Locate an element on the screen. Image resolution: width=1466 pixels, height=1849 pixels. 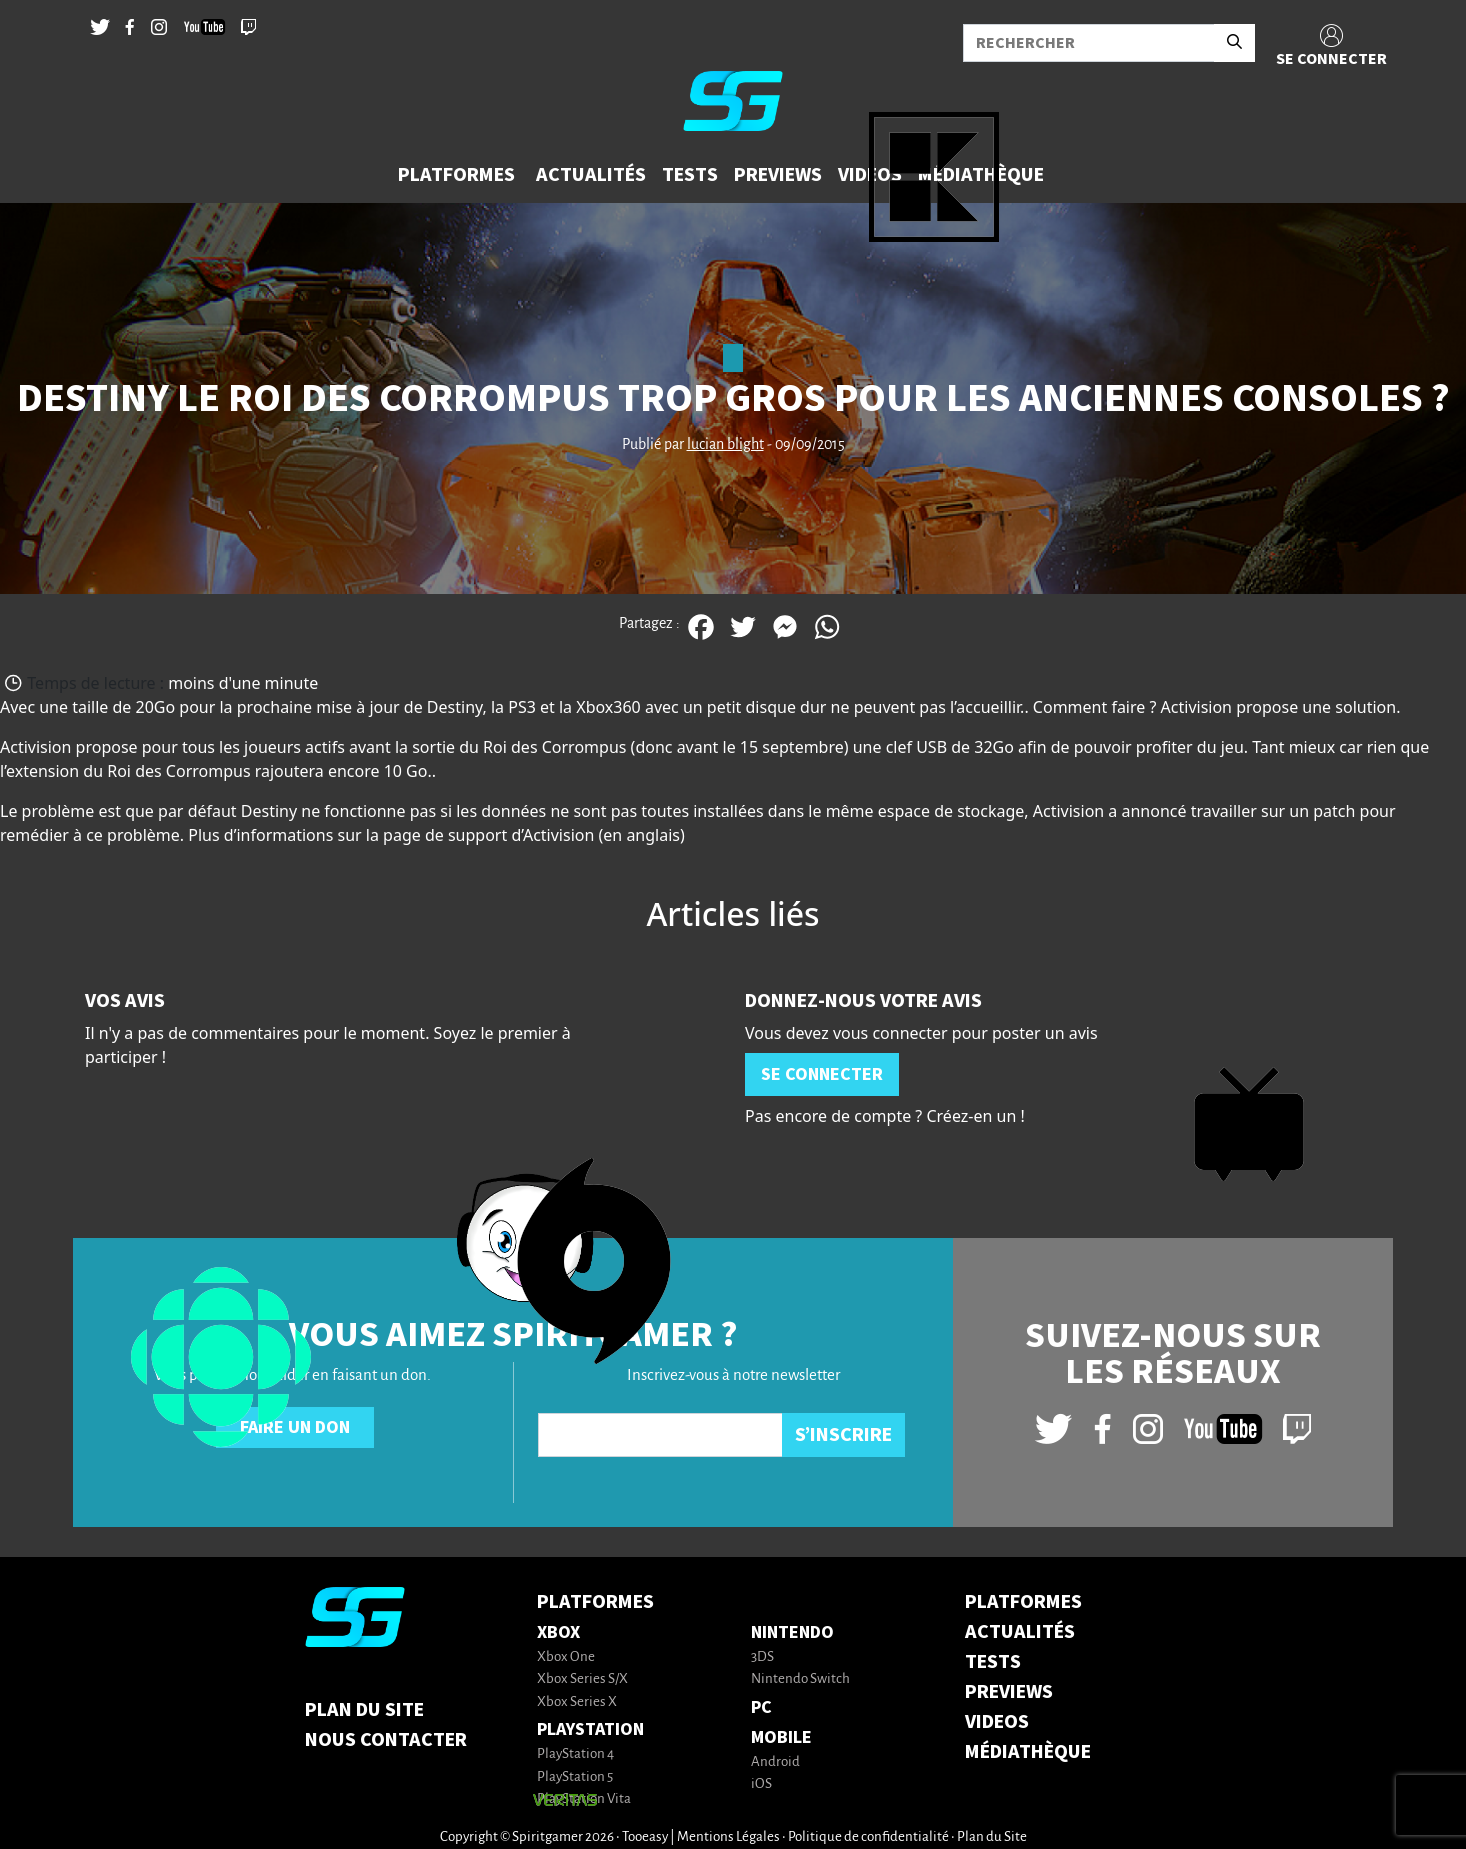
CBC (Canadian Broadcasting Corporation) logo is located at coordinates (221, 1357).